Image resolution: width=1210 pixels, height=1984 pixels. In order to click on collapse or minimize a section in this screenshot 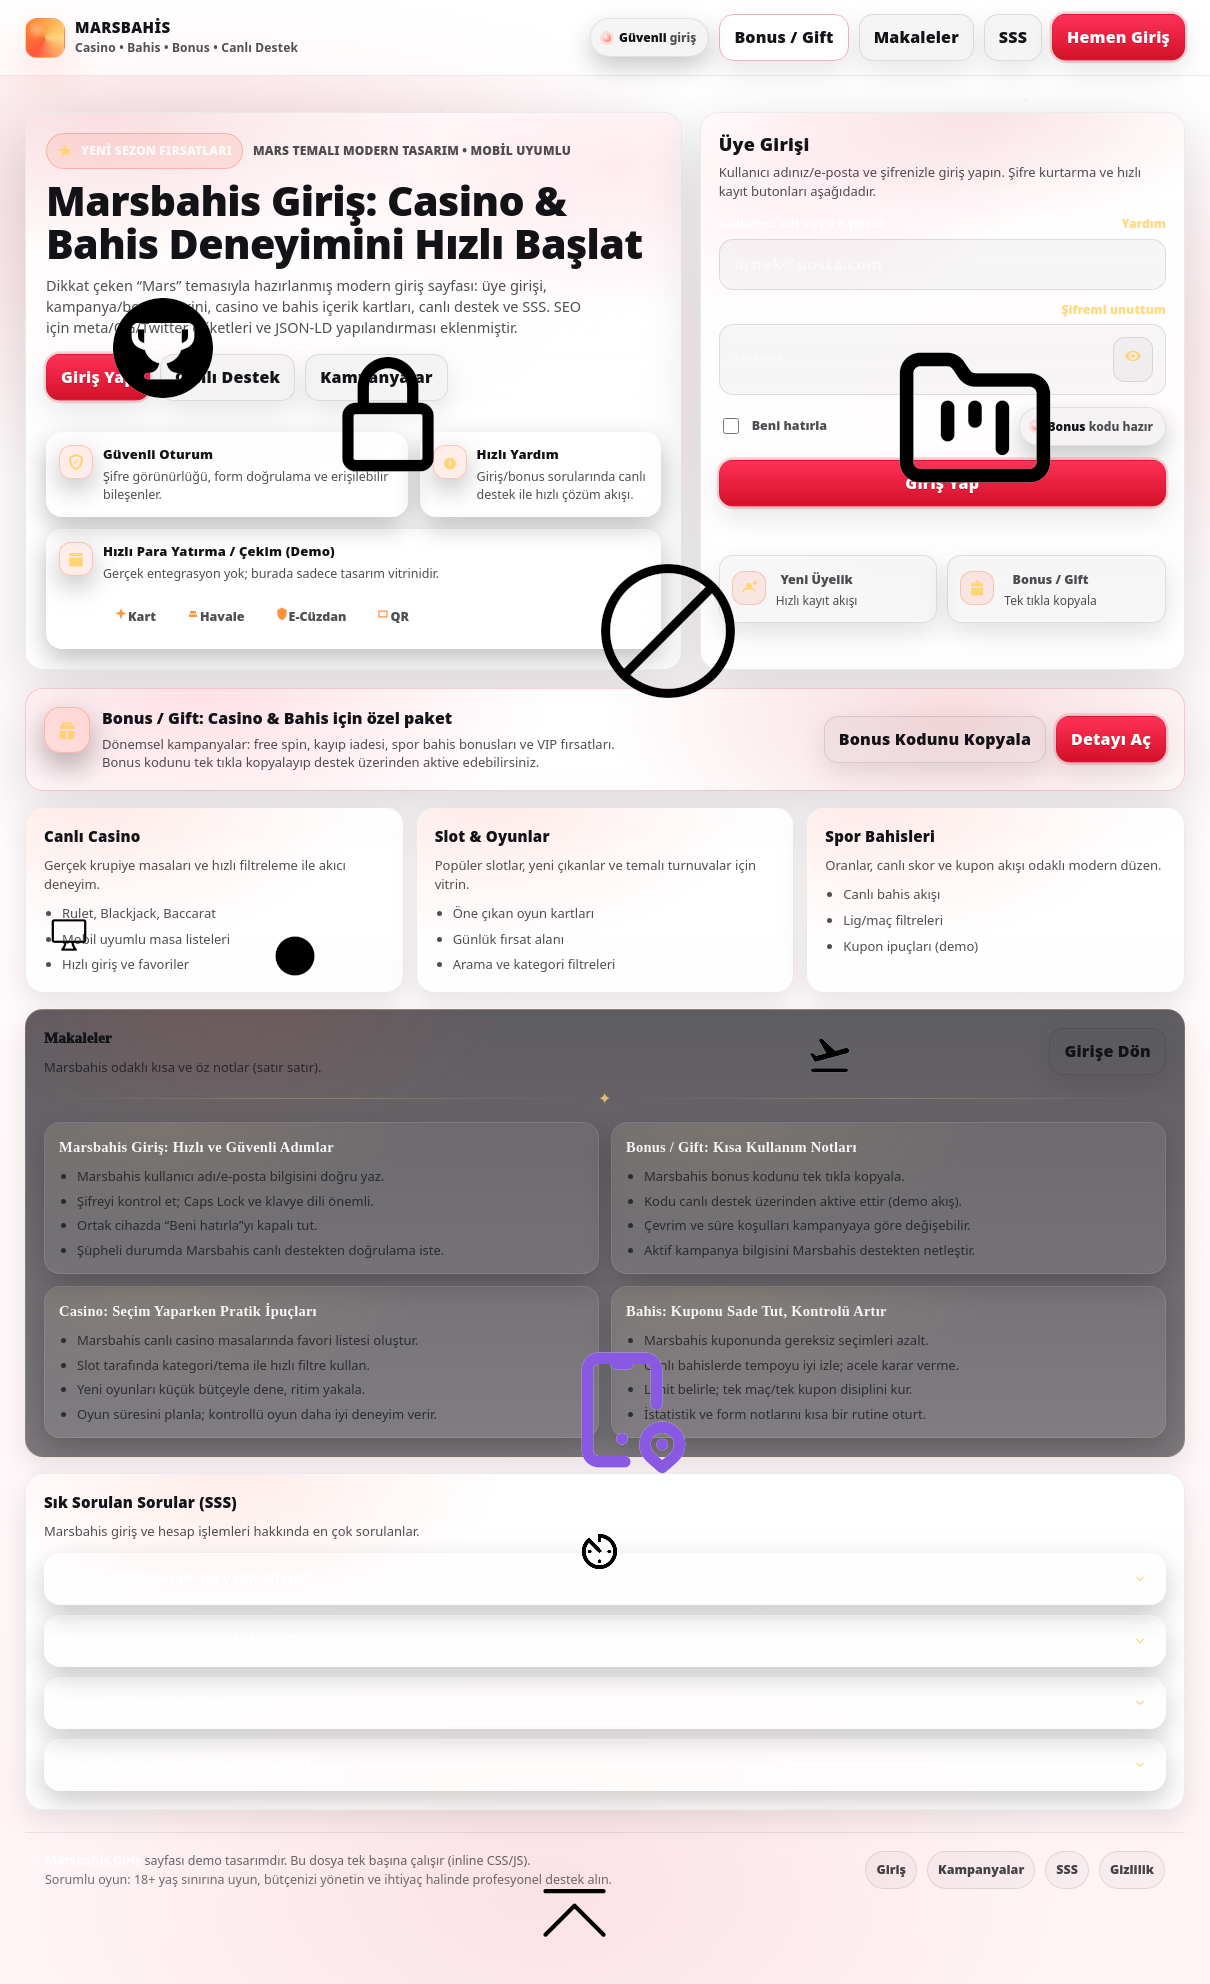, I will do `click(574, 1911)`.